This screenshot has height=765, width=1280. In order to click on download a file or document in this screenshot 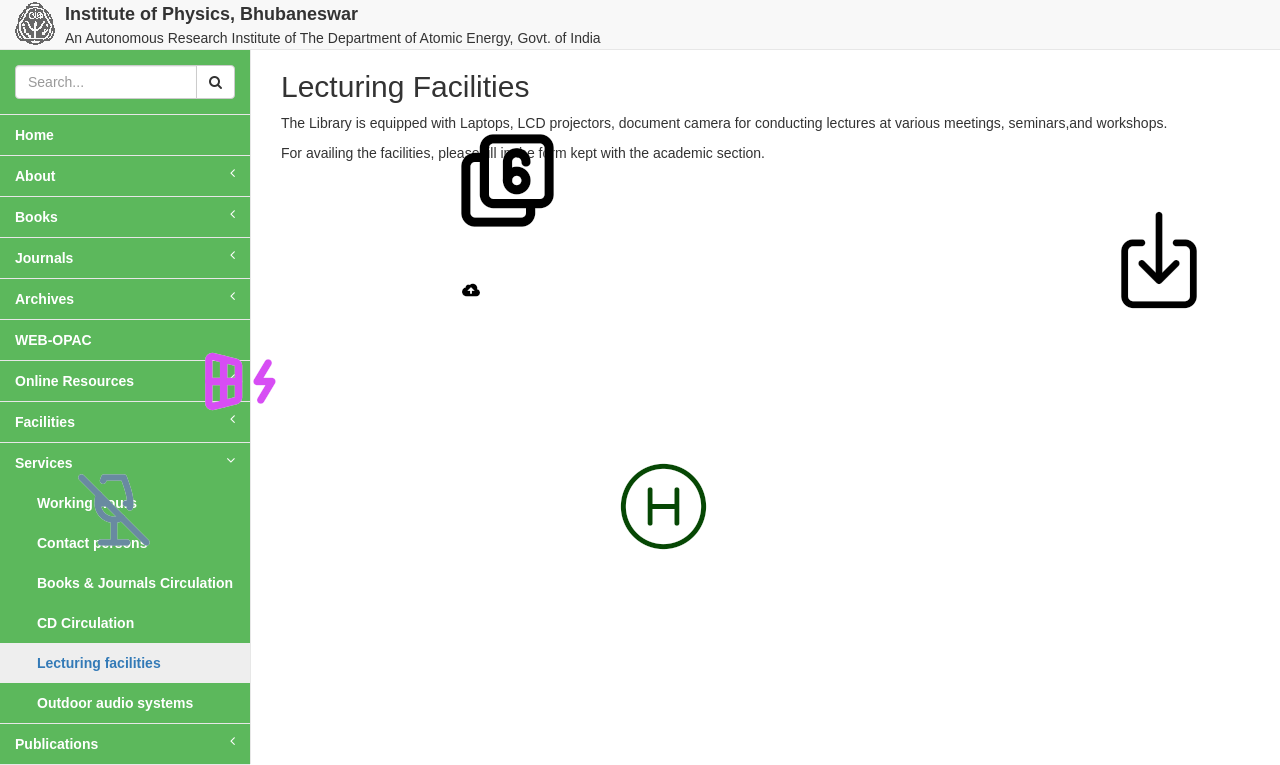, I will do `click(1159, 260)`.